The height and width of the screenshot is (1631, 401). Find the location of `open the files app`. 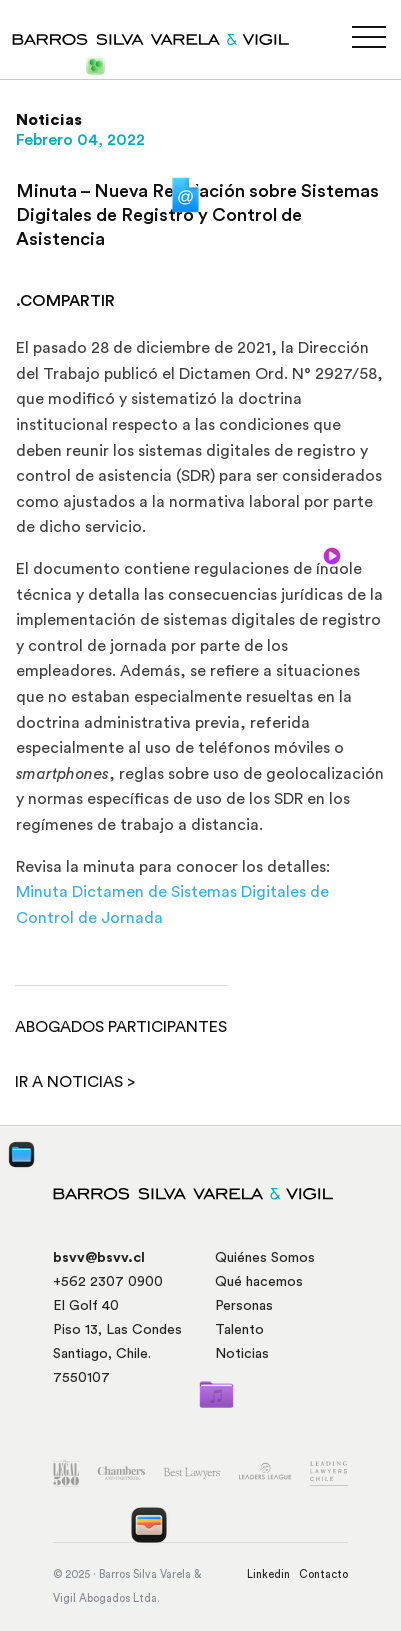

open the files app is located at coordinates (21, 1154).